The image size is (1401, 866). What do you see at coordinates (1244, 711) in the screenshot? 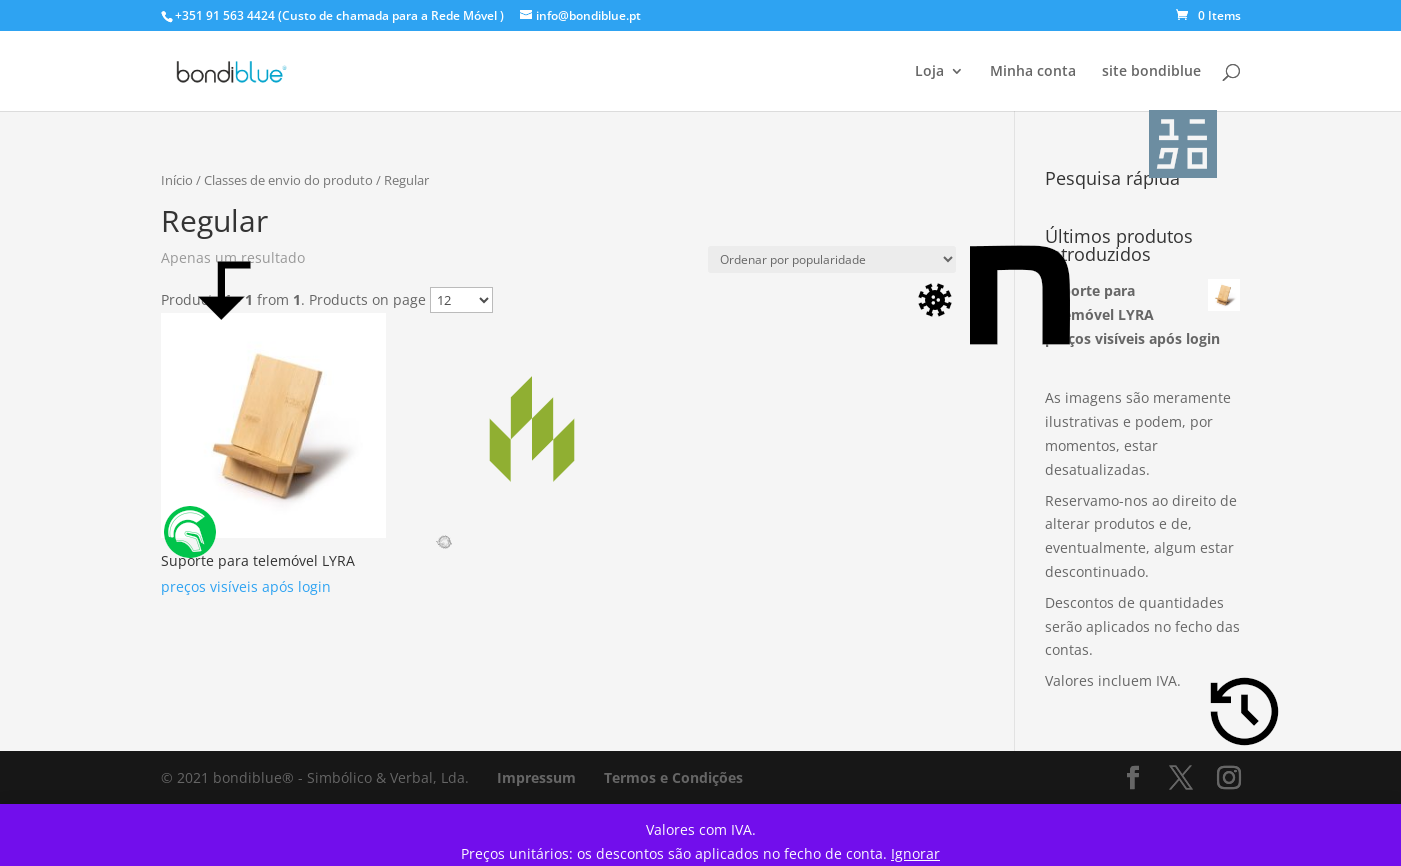
I see `view history or recent activity` at bounding box center [1244, 711].